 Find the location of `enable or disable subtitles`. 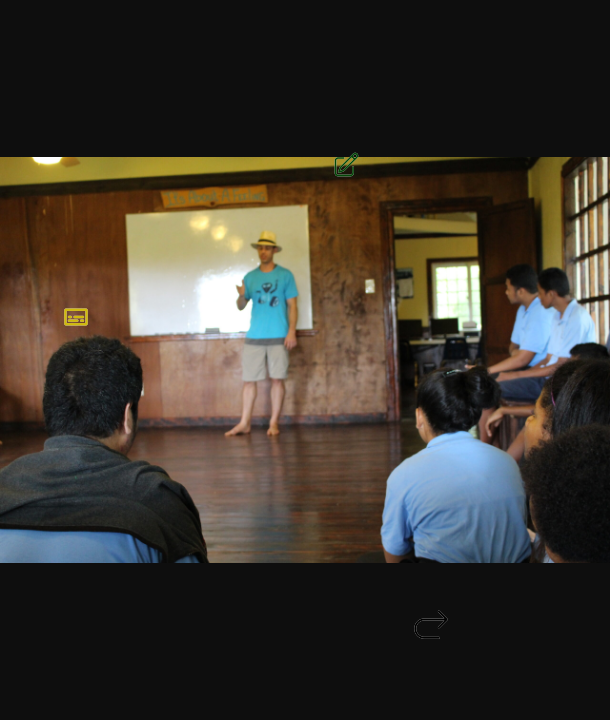

enable or disable subtitles is located at coordinates (76, 317).